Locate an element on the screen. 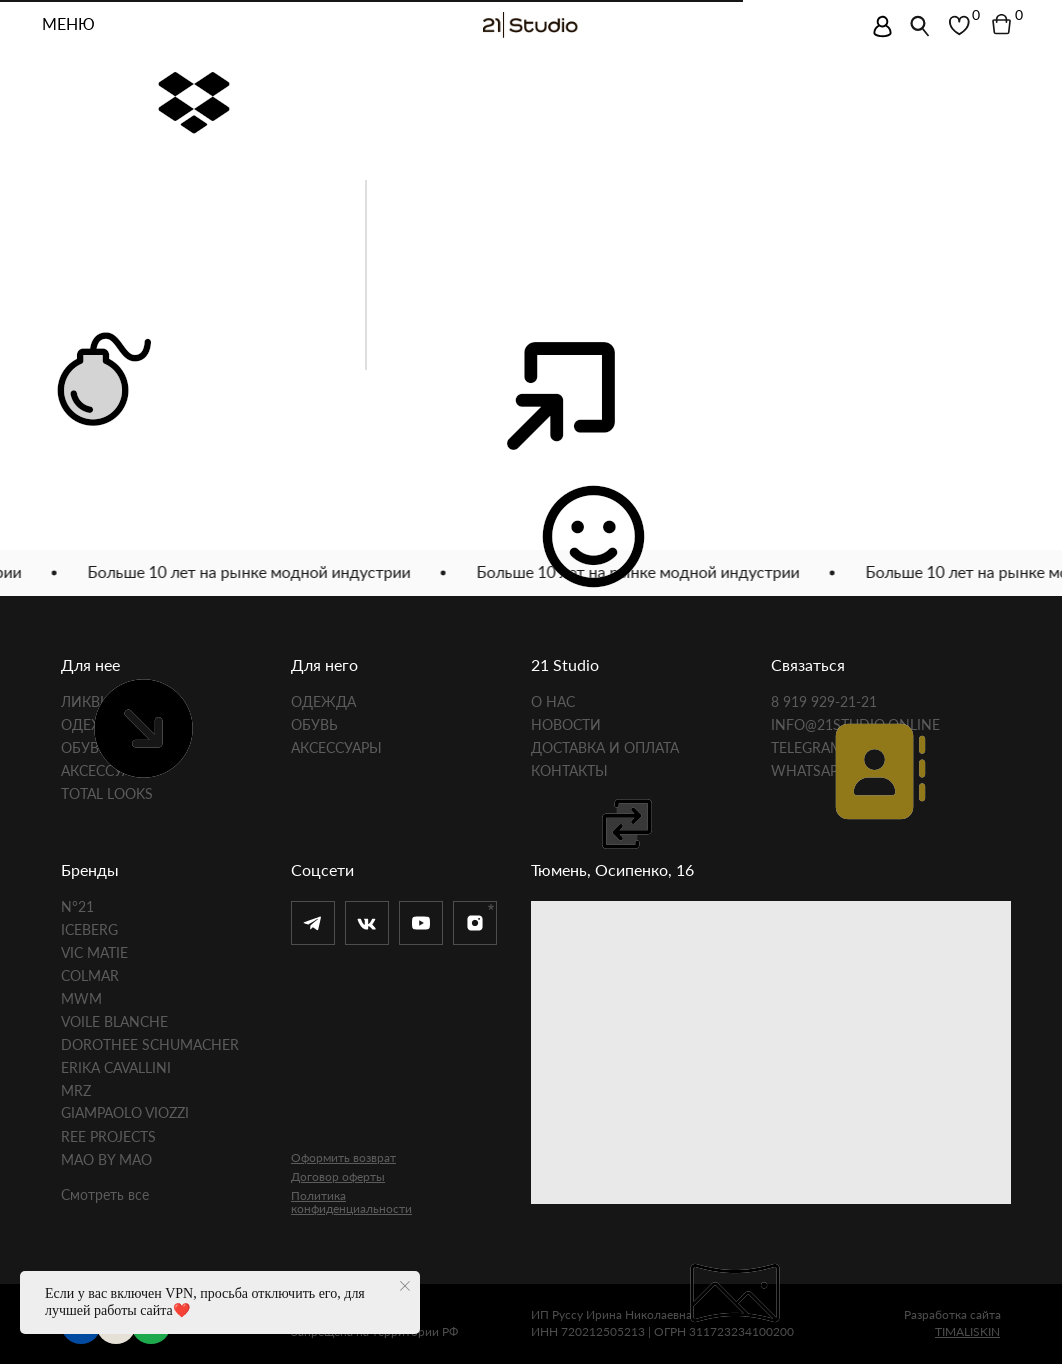  view panorama or wide-angle photos is located at coordinates (735, 1293).